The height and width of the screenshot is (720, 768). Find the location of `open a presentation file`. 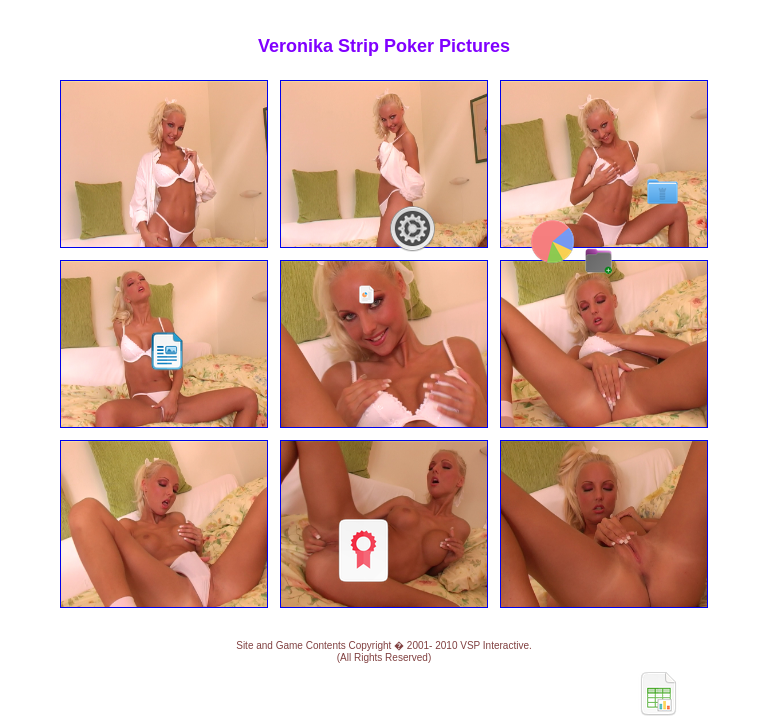

open a presentation file is located at coordinates (366, 294).